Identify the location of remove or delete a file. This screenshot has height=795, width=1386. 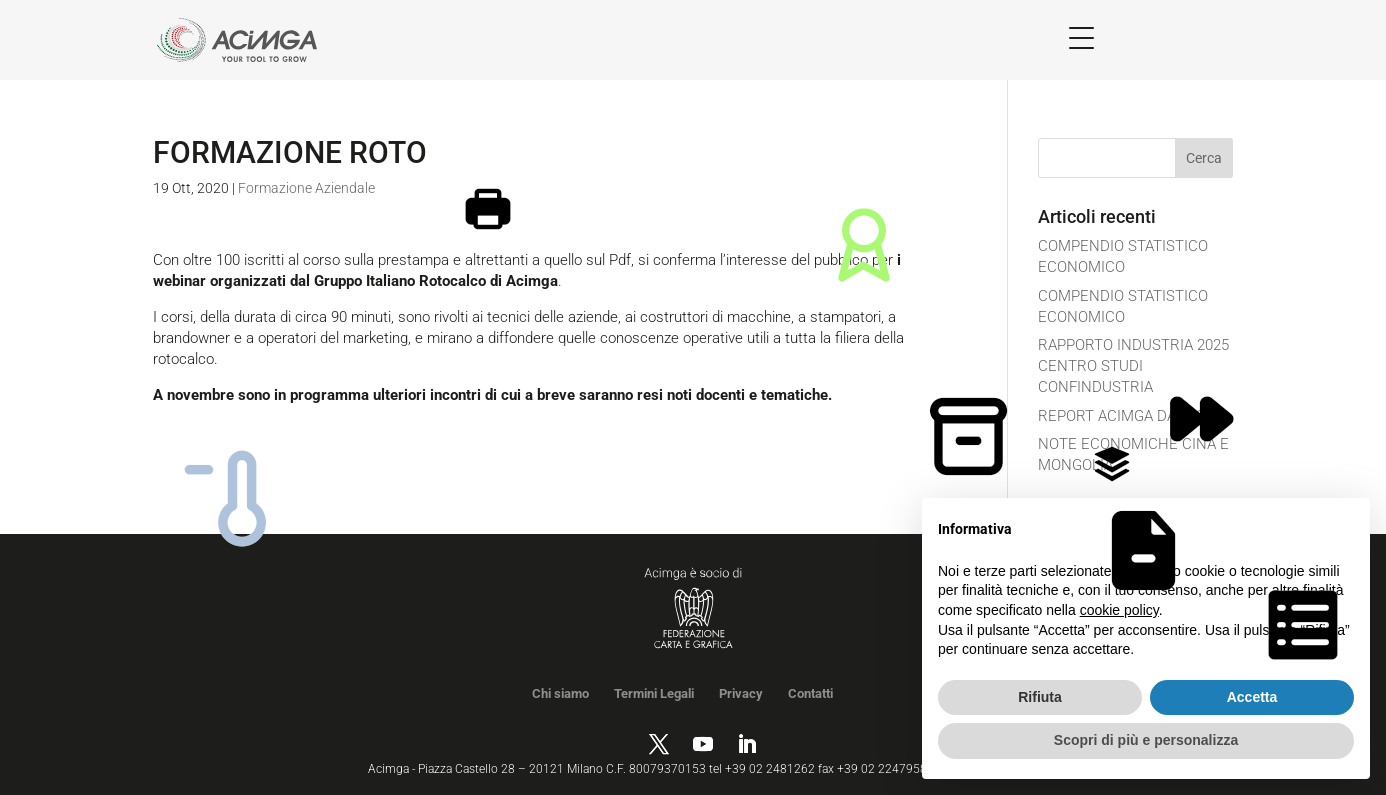
(1143, 550).